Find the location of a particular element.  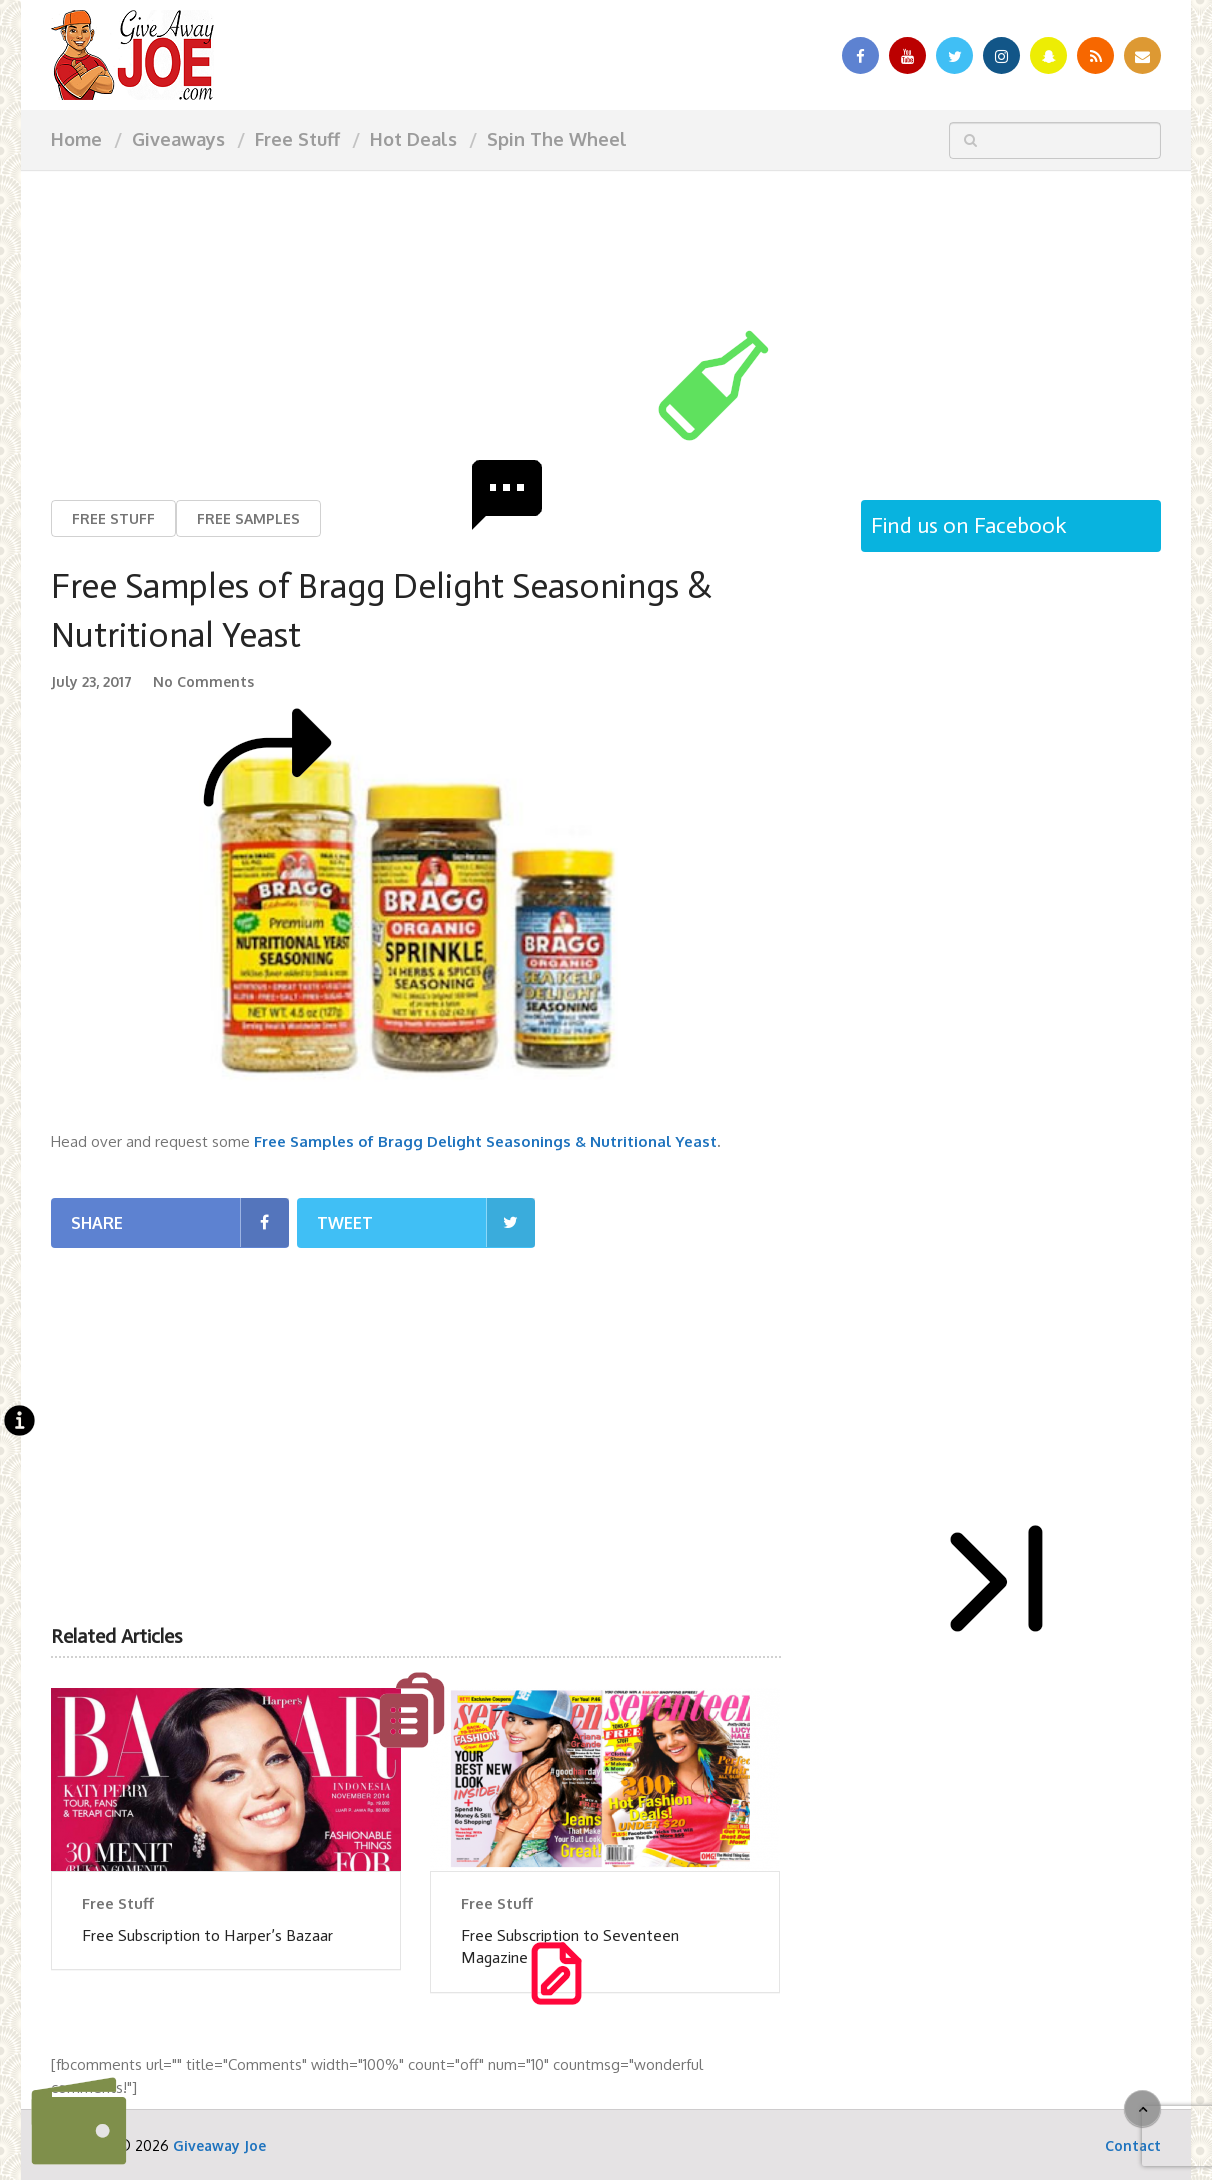

view clipboard with list items is located at coordinates (412, 1710).